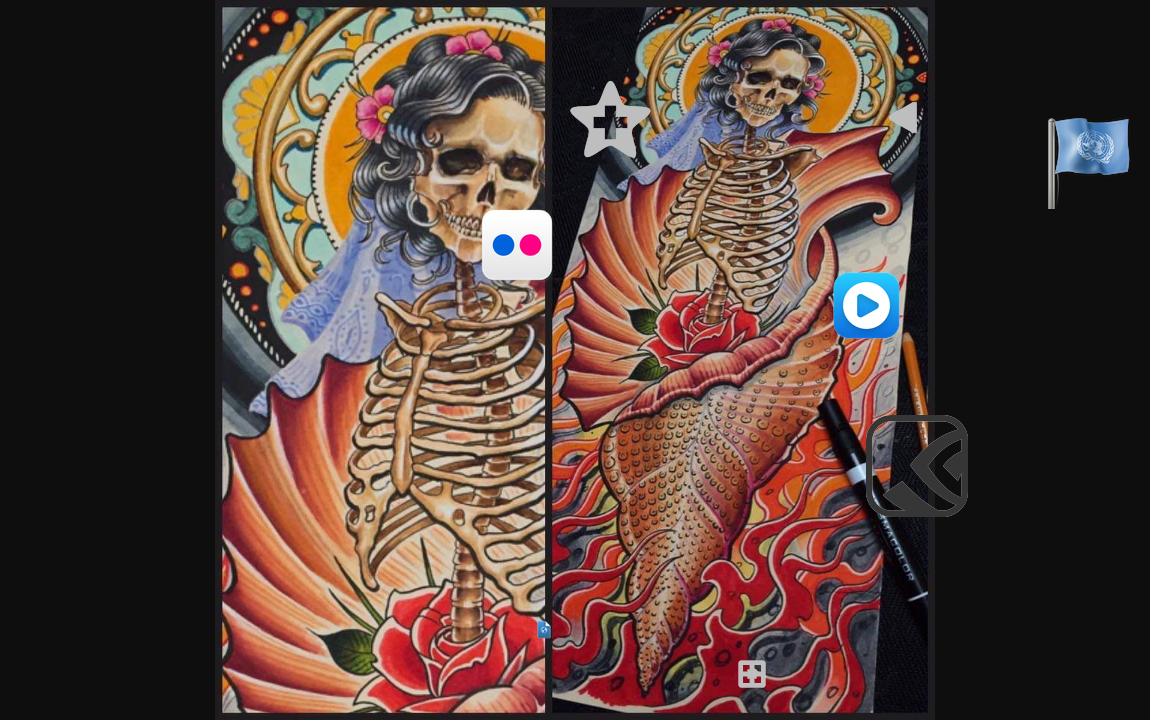 The height and width of the screenshot is (720, 1150). What do you see at coordinates (517, 245) in the screenshot?
I see `connect your Flickr account` at bounding box center [517, 245].